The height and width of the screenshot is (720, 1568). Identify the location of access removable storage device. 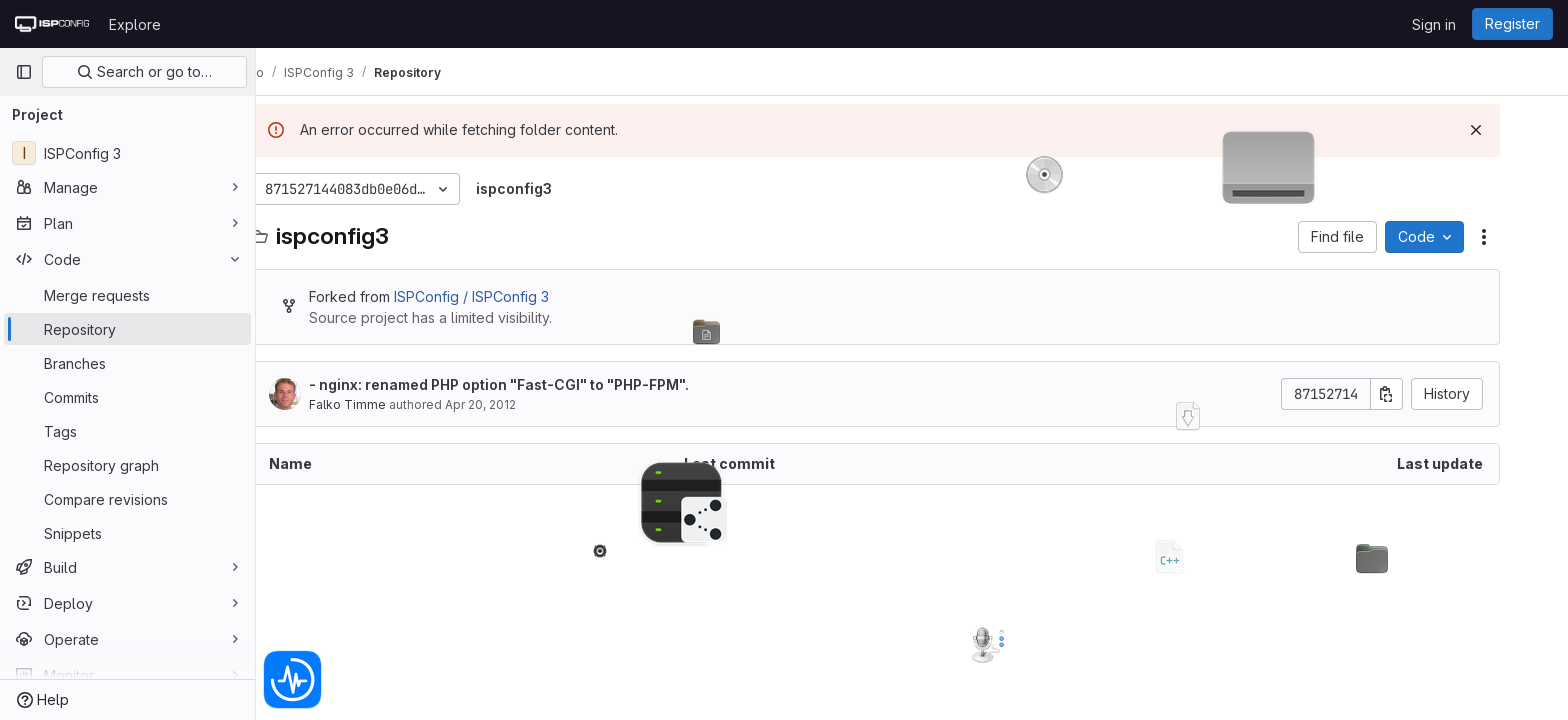
(1268, 167).